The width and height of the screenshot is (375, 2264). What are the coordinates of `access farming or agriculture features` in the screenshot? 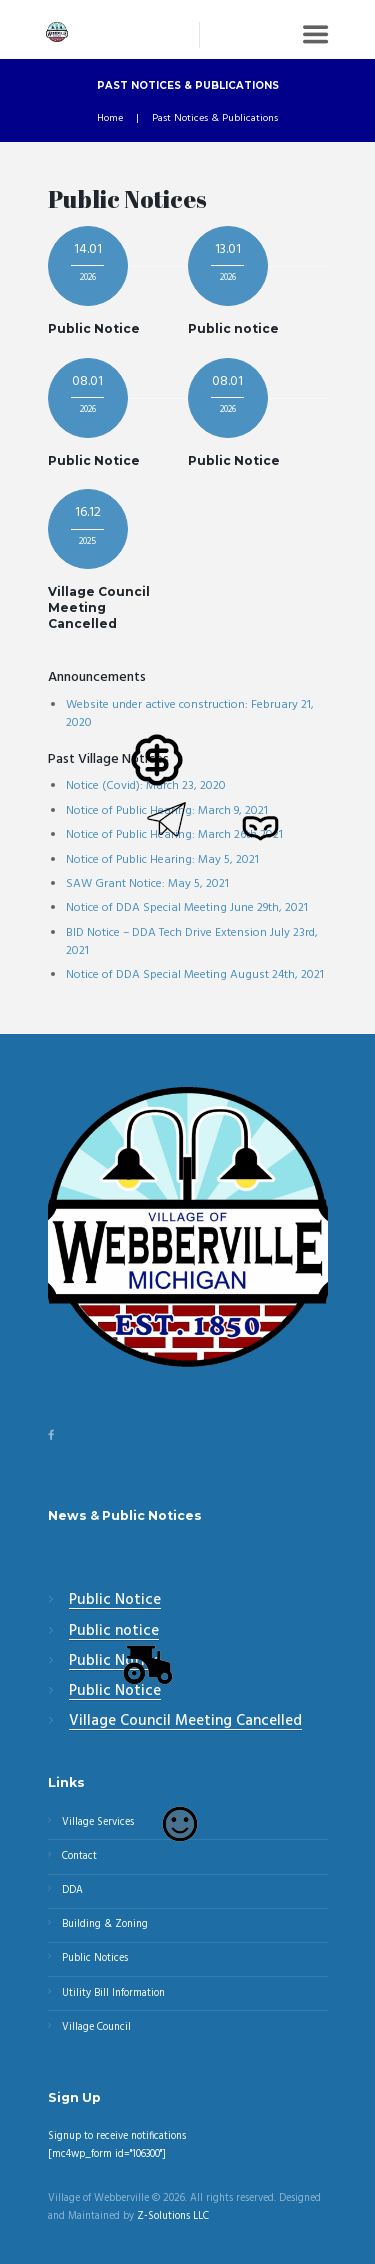 It's located at (147, 1664).